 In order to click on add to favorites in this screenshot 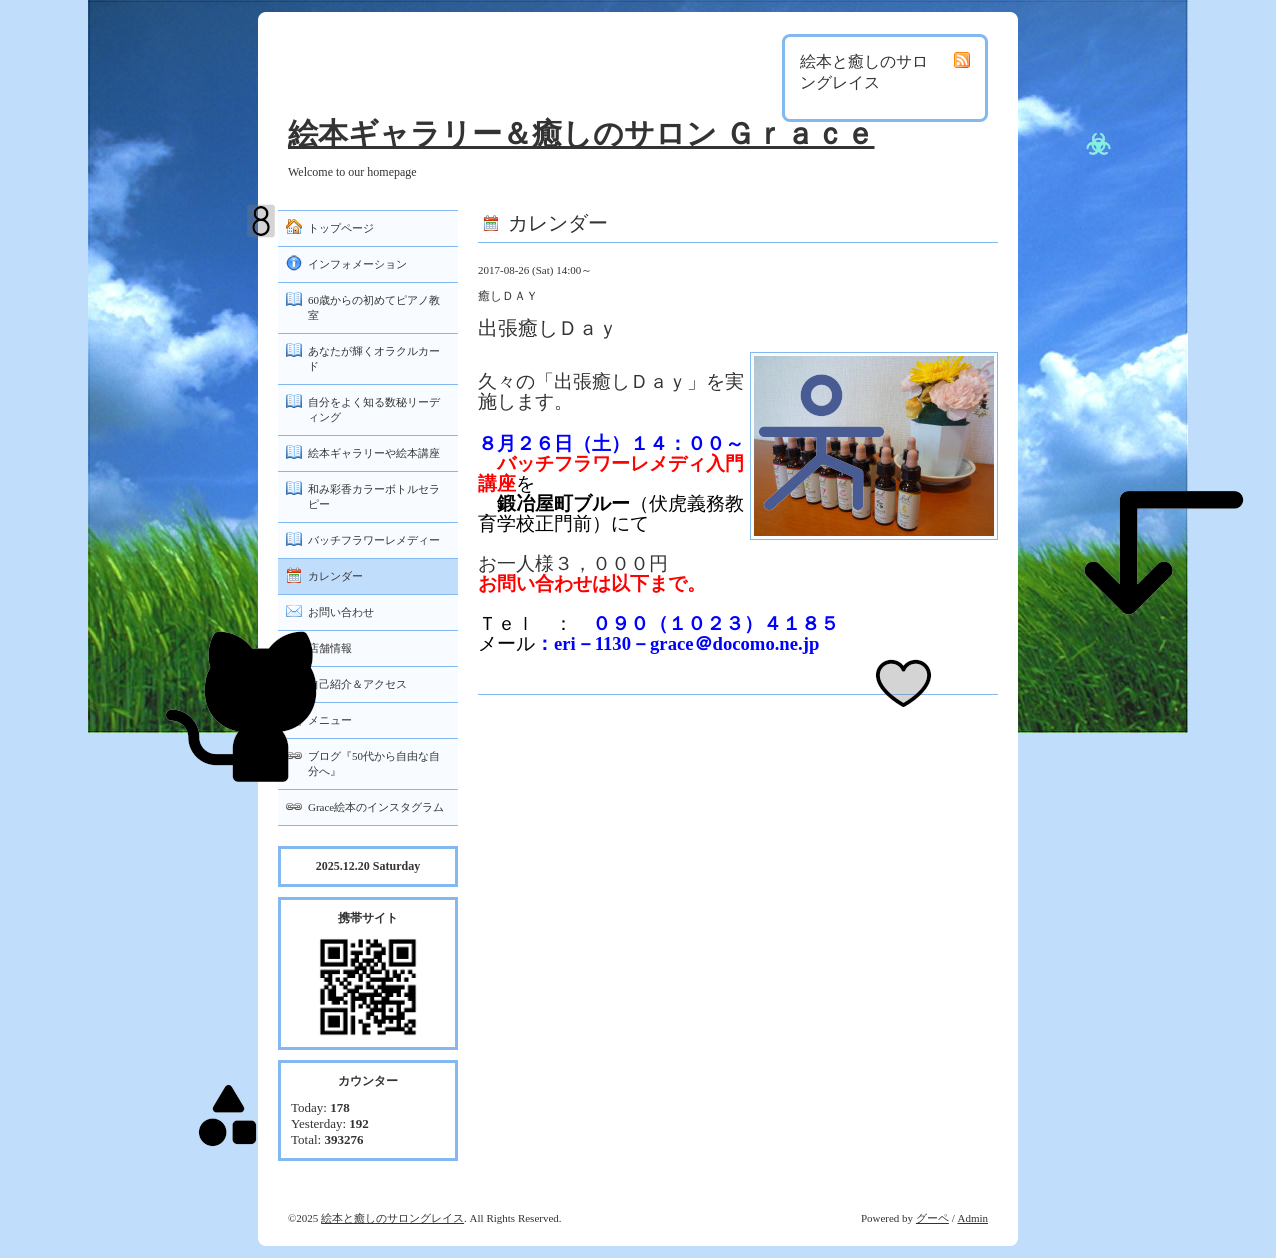, I will do `click(903, 681)`.